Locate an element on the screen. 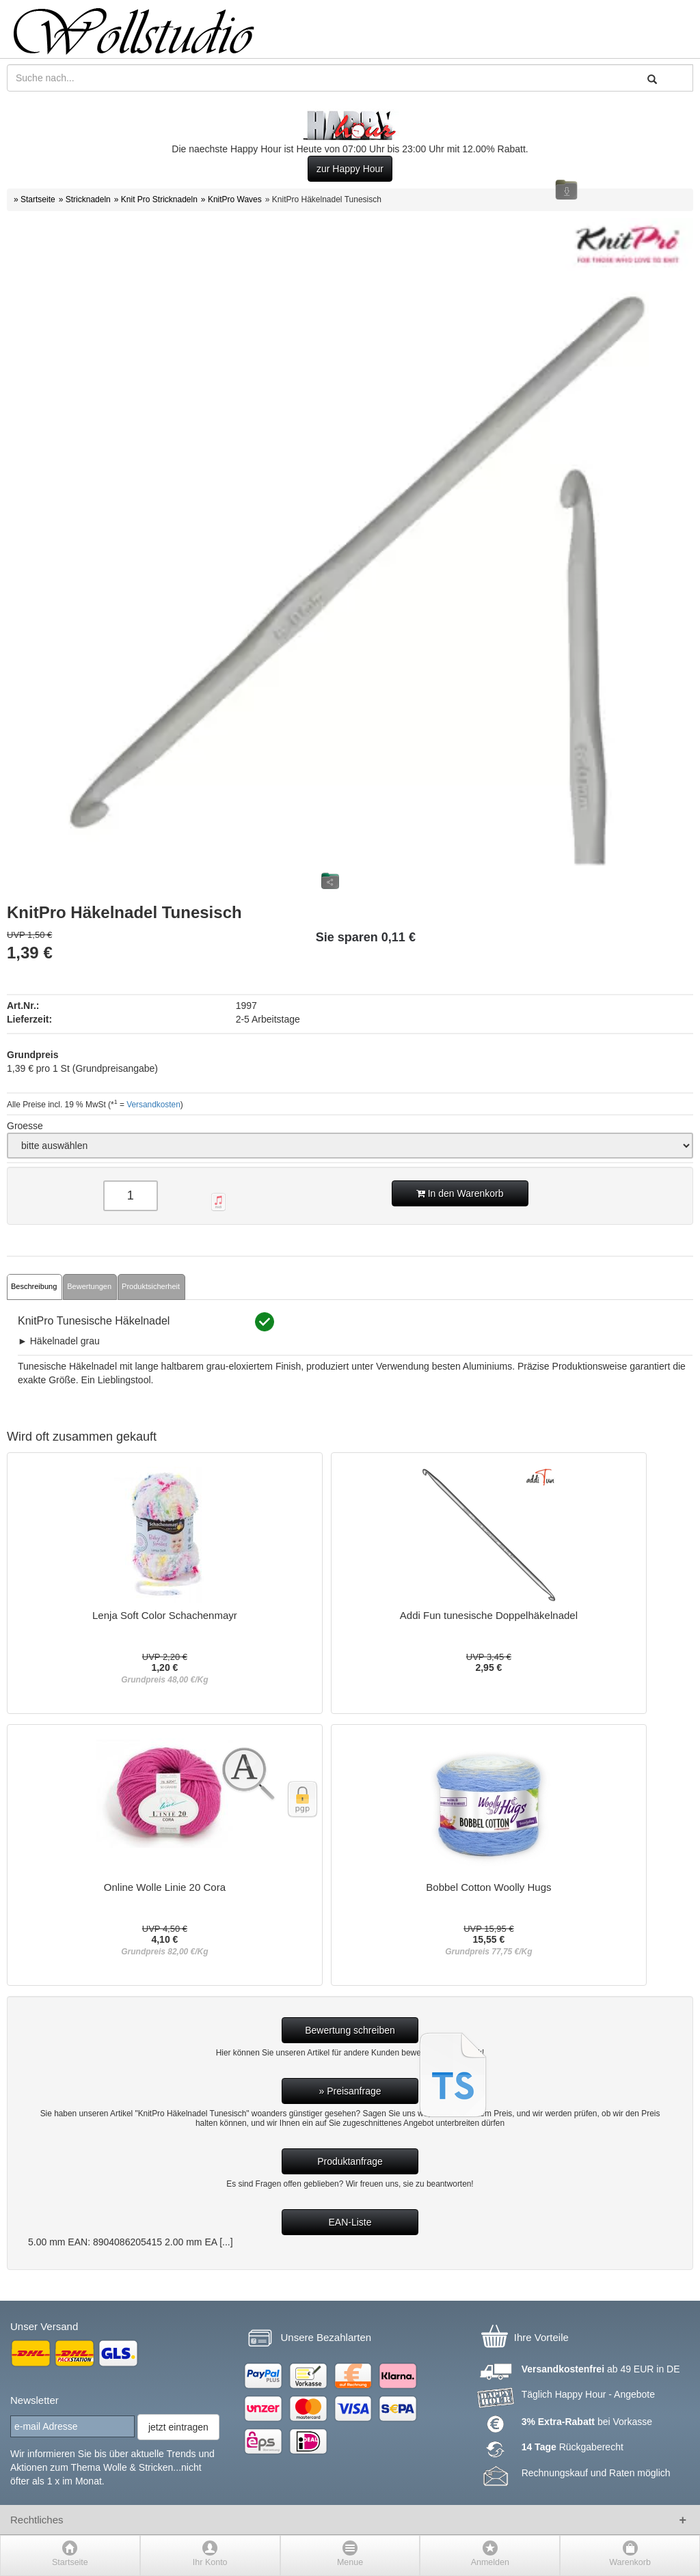  a typescript source code file is located at coordinates (453, 2075).